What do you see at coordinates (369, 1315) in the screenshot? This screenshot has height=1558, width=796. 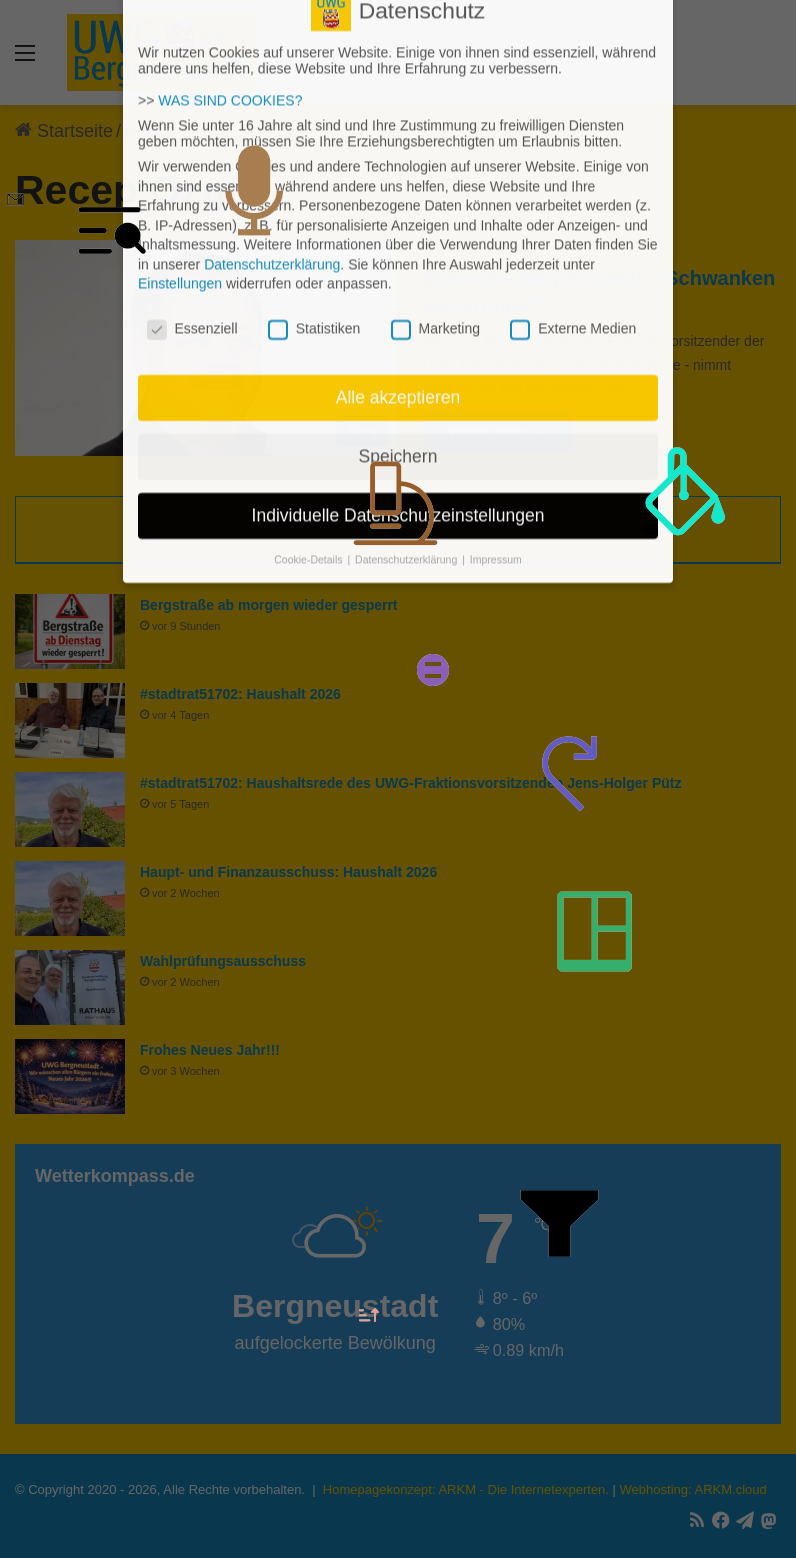 I see `sort items in ascending order` at bounding box center [369, 1315].